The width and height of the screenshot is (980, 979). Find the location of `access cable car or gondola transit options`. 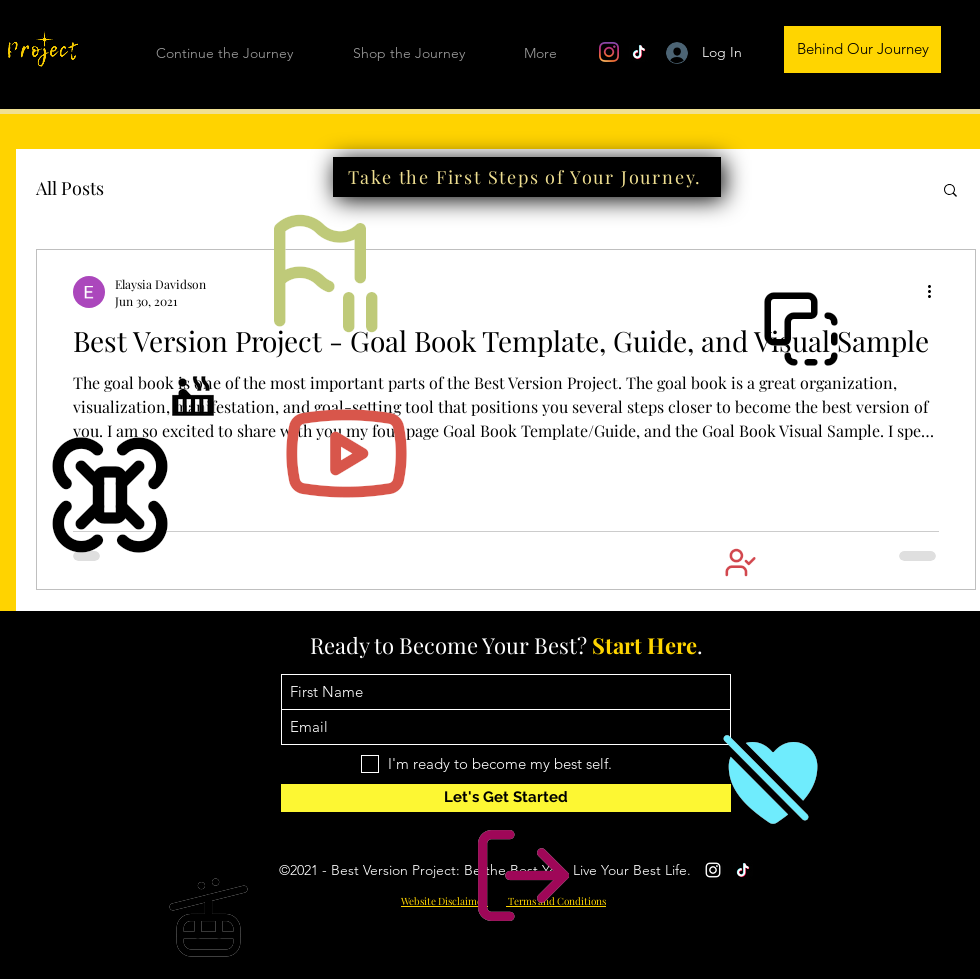

access cable car or gondola transit options is located at coordinates (208, 917).